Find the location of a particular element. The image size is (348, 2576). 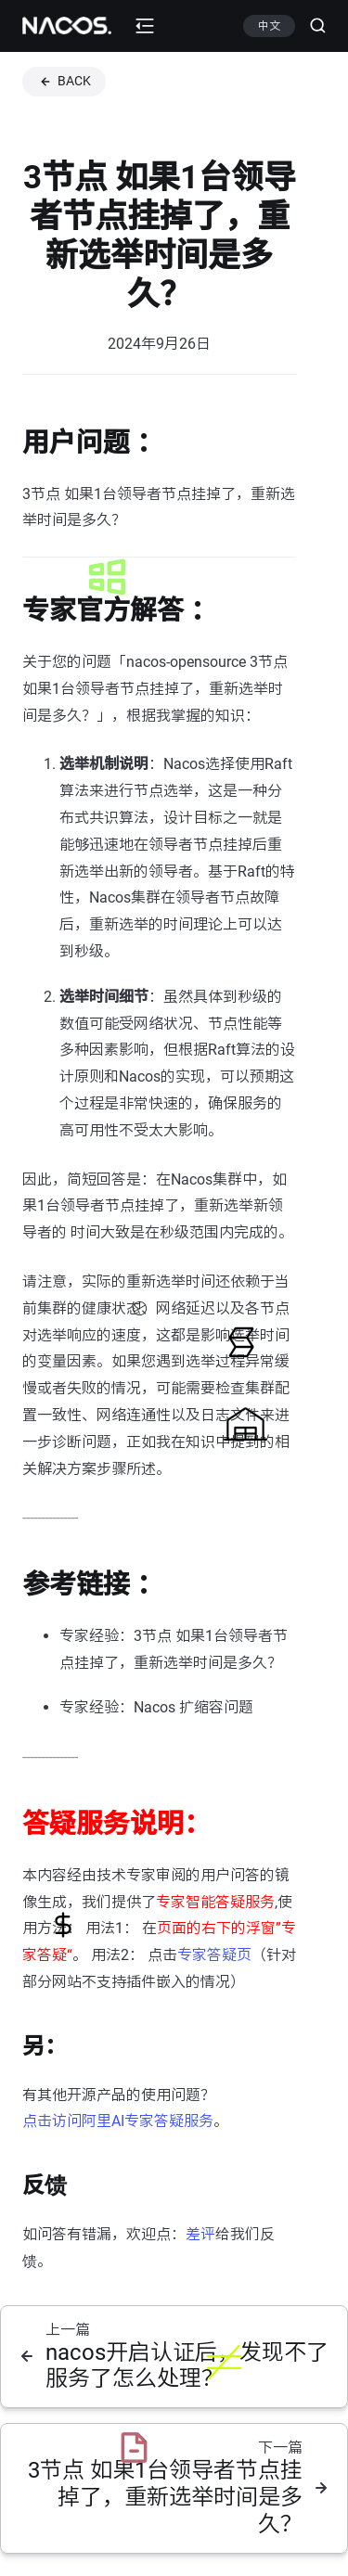

open the windows start menu is located at coordinates (109, 577).